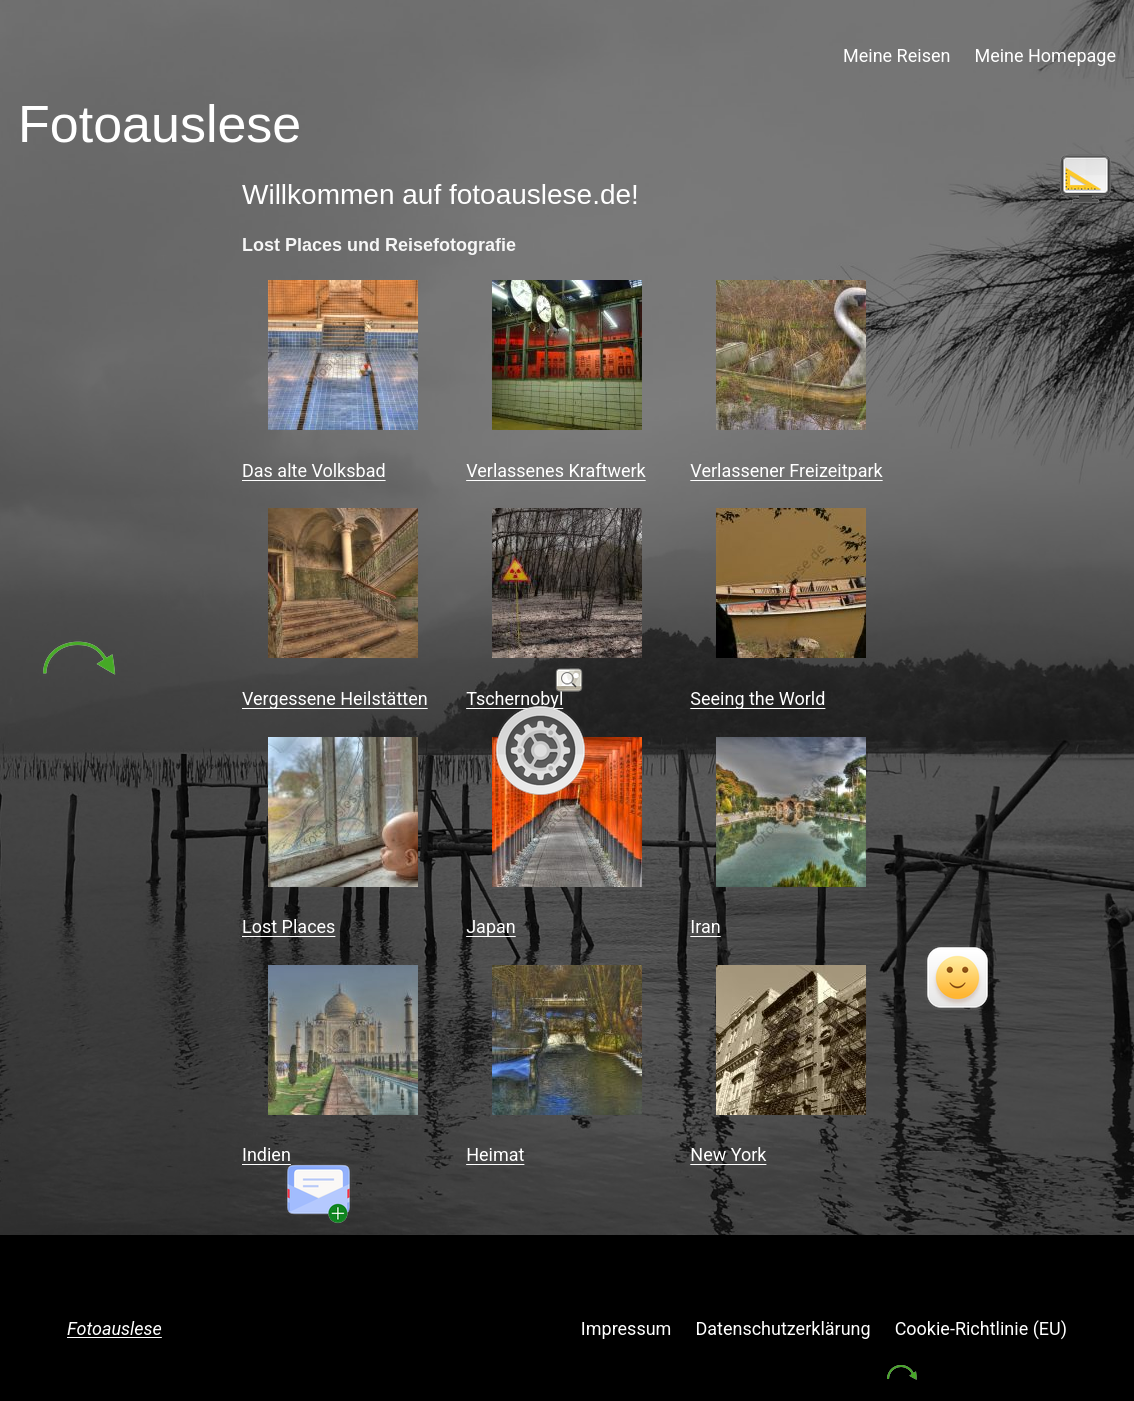 This screenshot has height=1401, width=1134. I want to click on open the image viewer application, so click(569, 680).